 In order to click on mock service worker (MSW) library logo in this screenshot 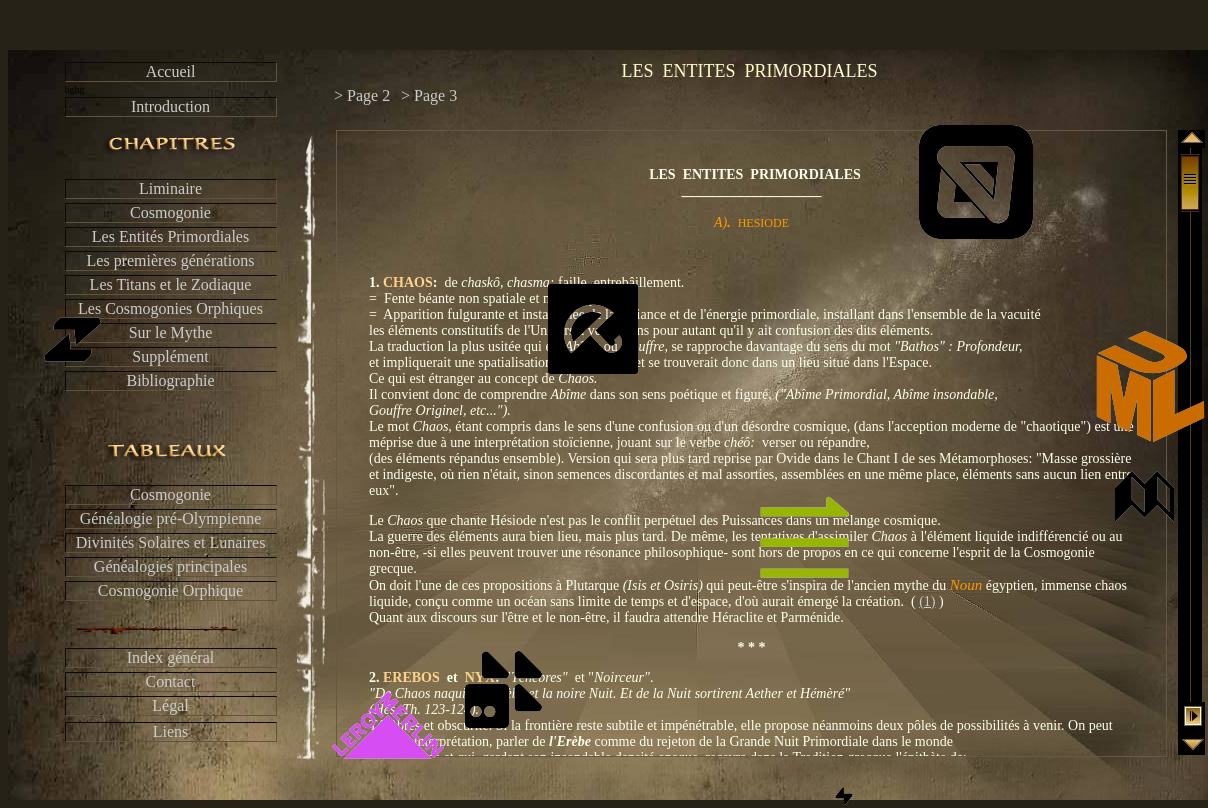, I will do `click(976, 182)`.